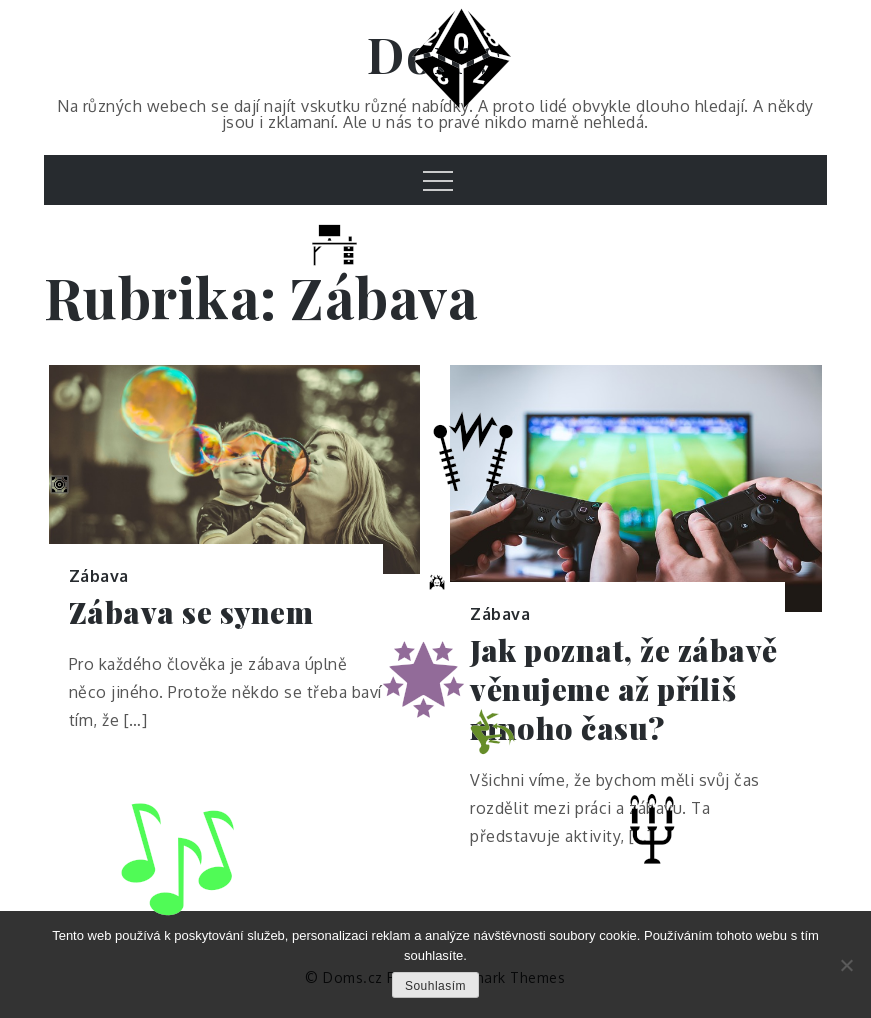 The height and width of the screenshot is (1018, 871). Describe the element at coordinates (177, 859) in the screenshot. I see `access music or audio player` at that location.